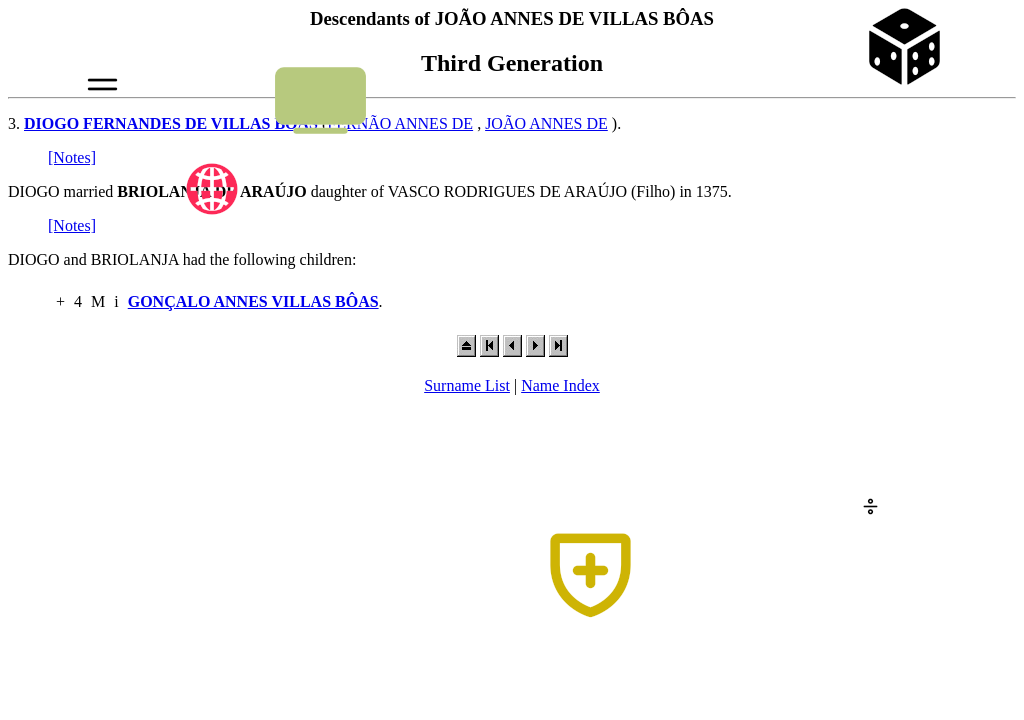  I want to click on access tv or streaming content, so click(320, 100).